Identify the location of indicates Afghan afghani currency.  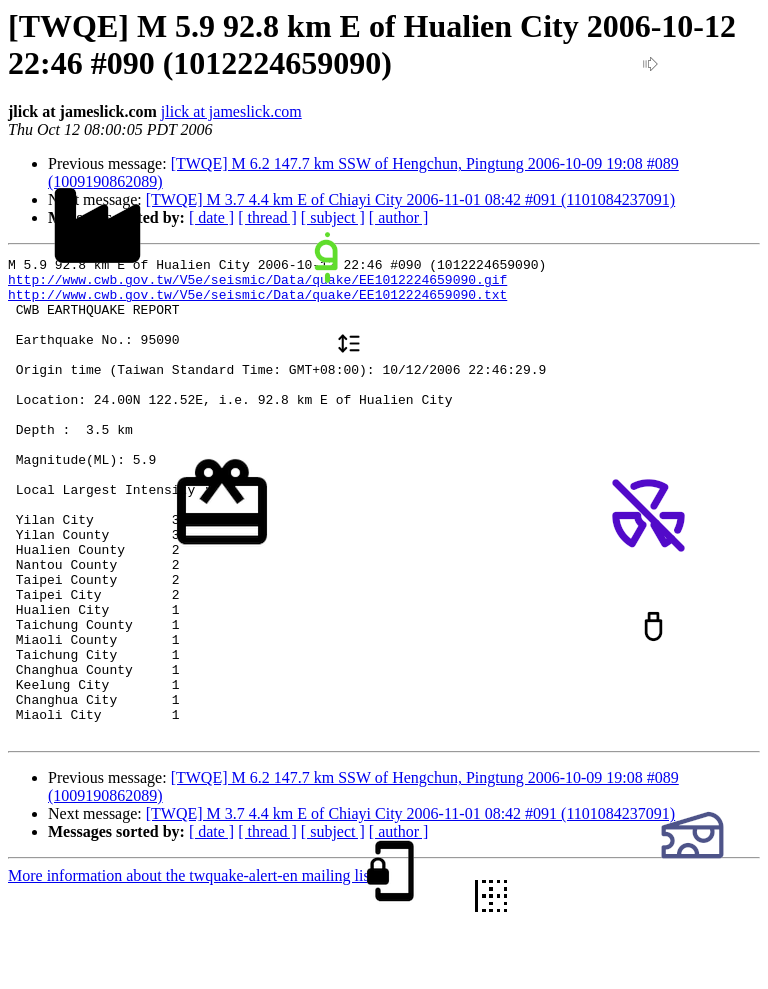
(327, 257).